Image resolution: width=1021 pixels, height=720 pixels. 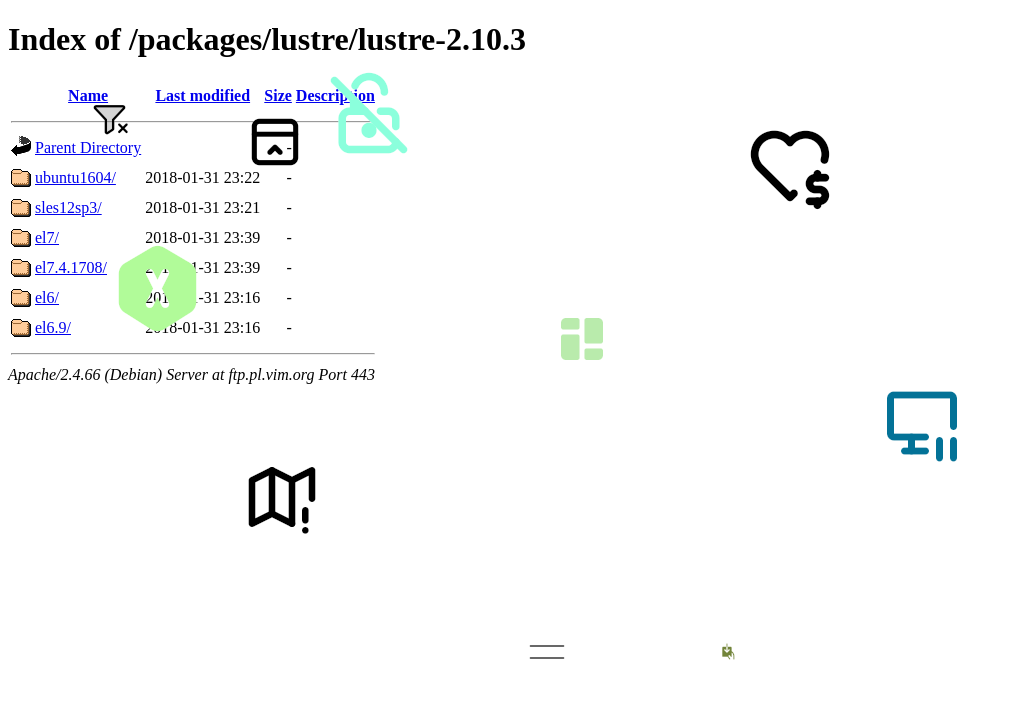 I want to click on pause desktop streaming or mirroring, so click(x=922, y=423).